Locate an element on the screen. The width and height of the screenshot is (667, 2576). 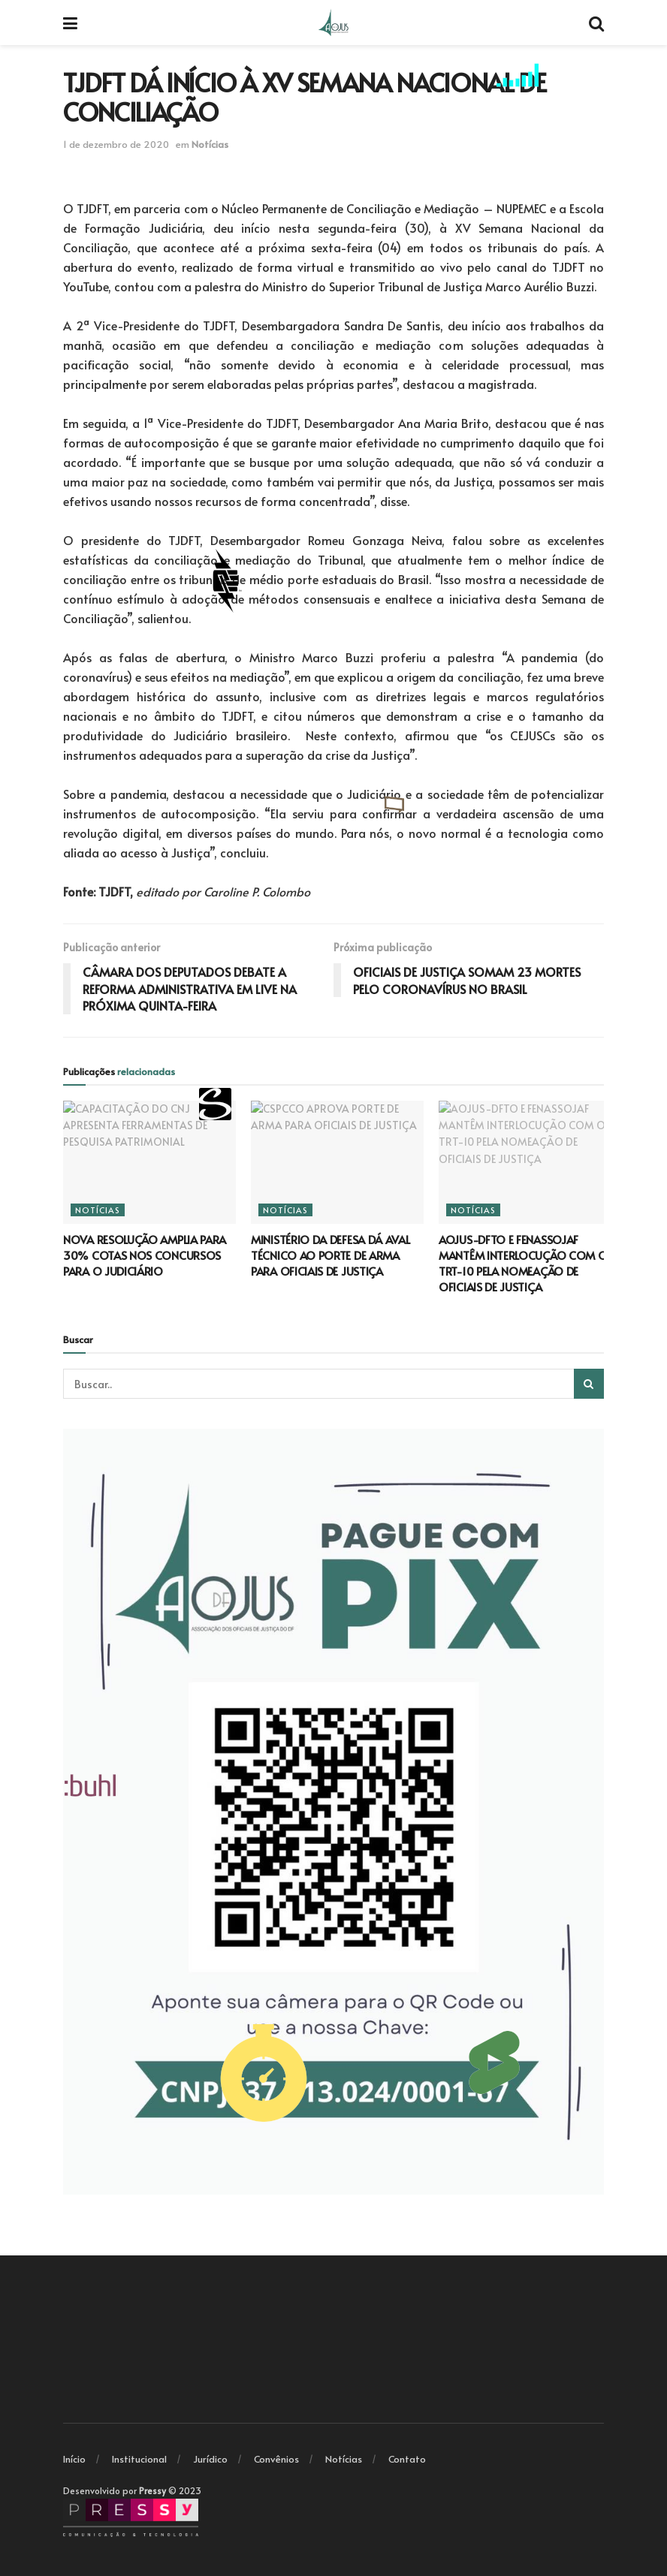
view Social Blade analytics is located at coordinates (518, 75).